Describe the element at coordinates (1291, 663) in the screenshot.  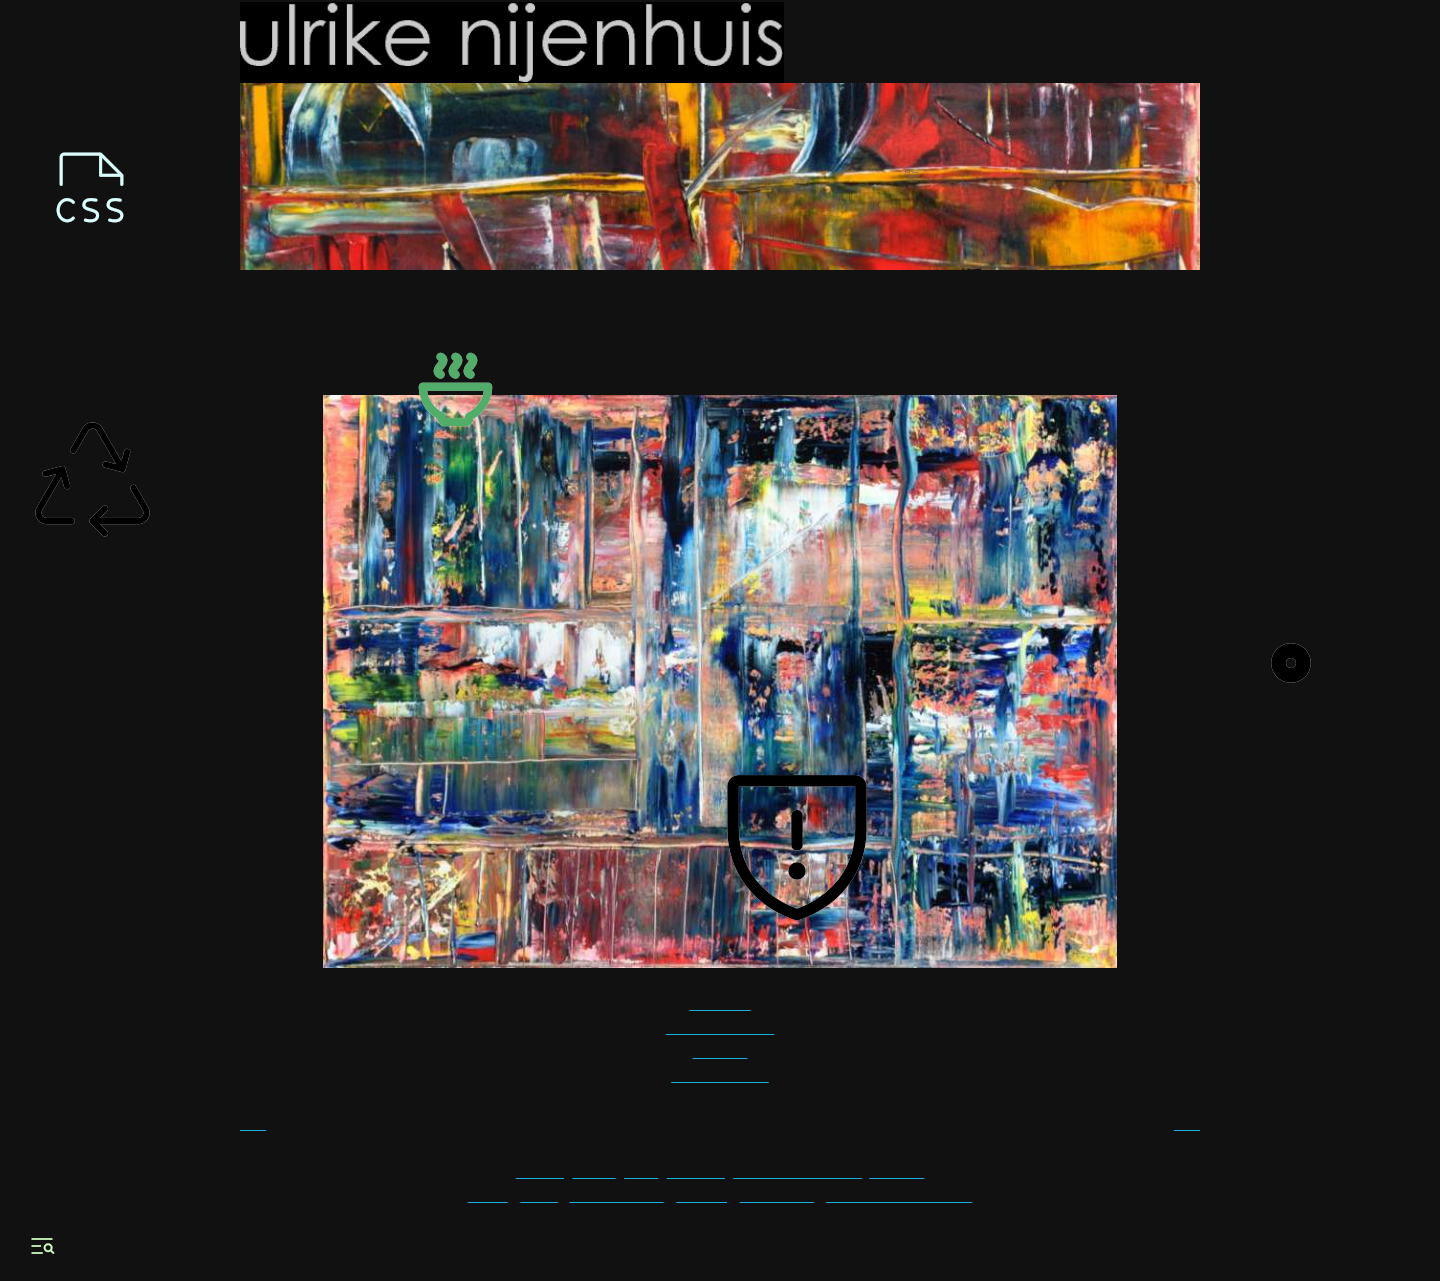
I see `indicates an unread notification or new item` at that location.